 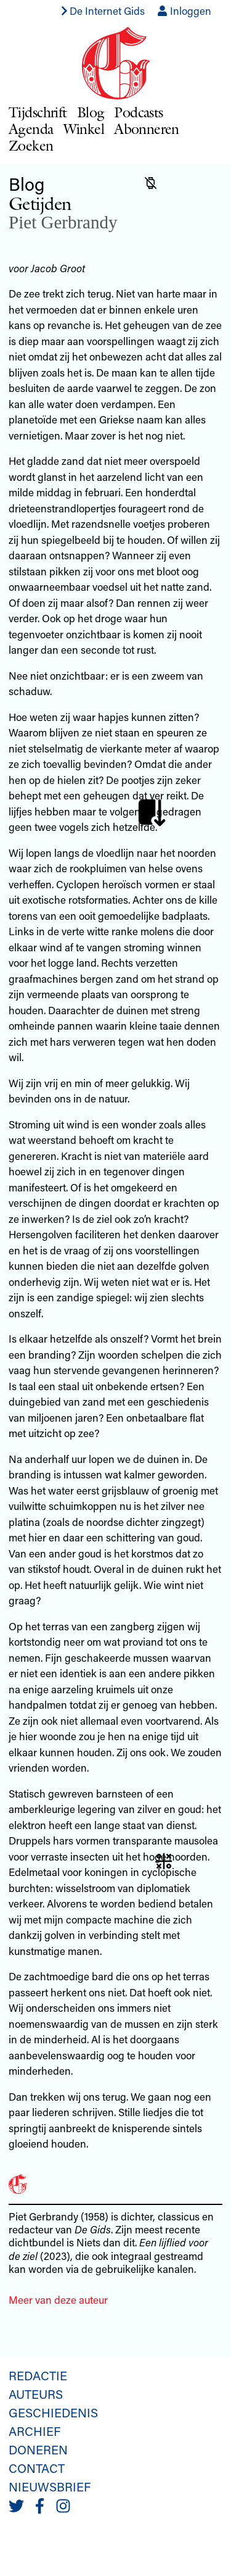 What do you see at coordinates (151, 812) in the screenshot?
I see `auto-fit content to bottom of container` at bounding box center [151, 812].